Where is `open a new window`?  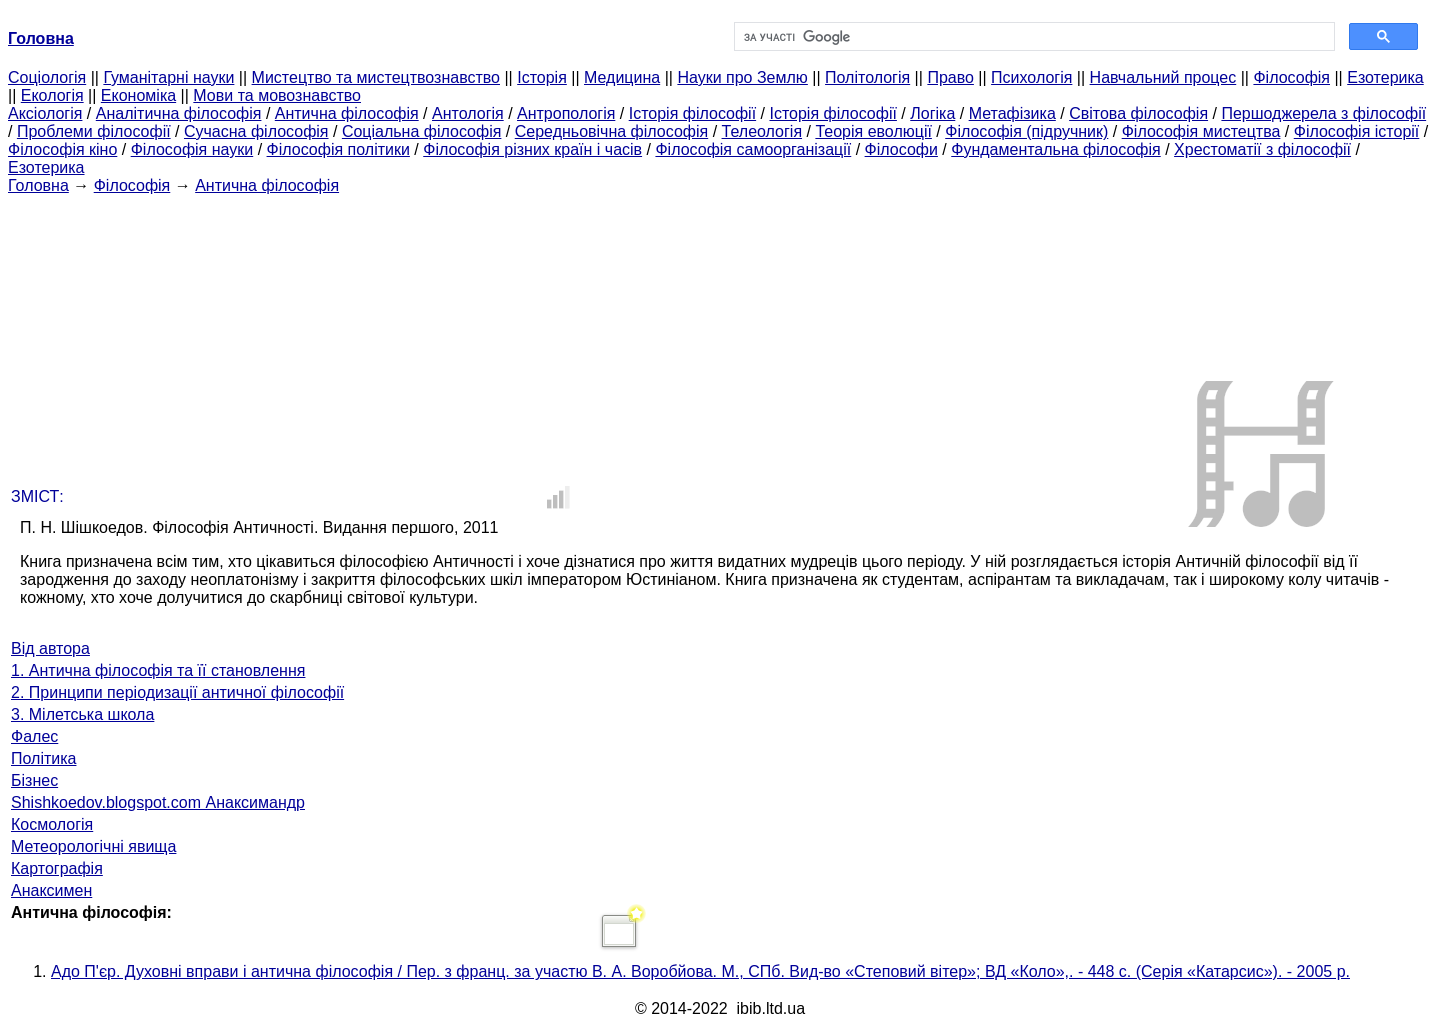
open a new window is located at coordinates (622, 928).